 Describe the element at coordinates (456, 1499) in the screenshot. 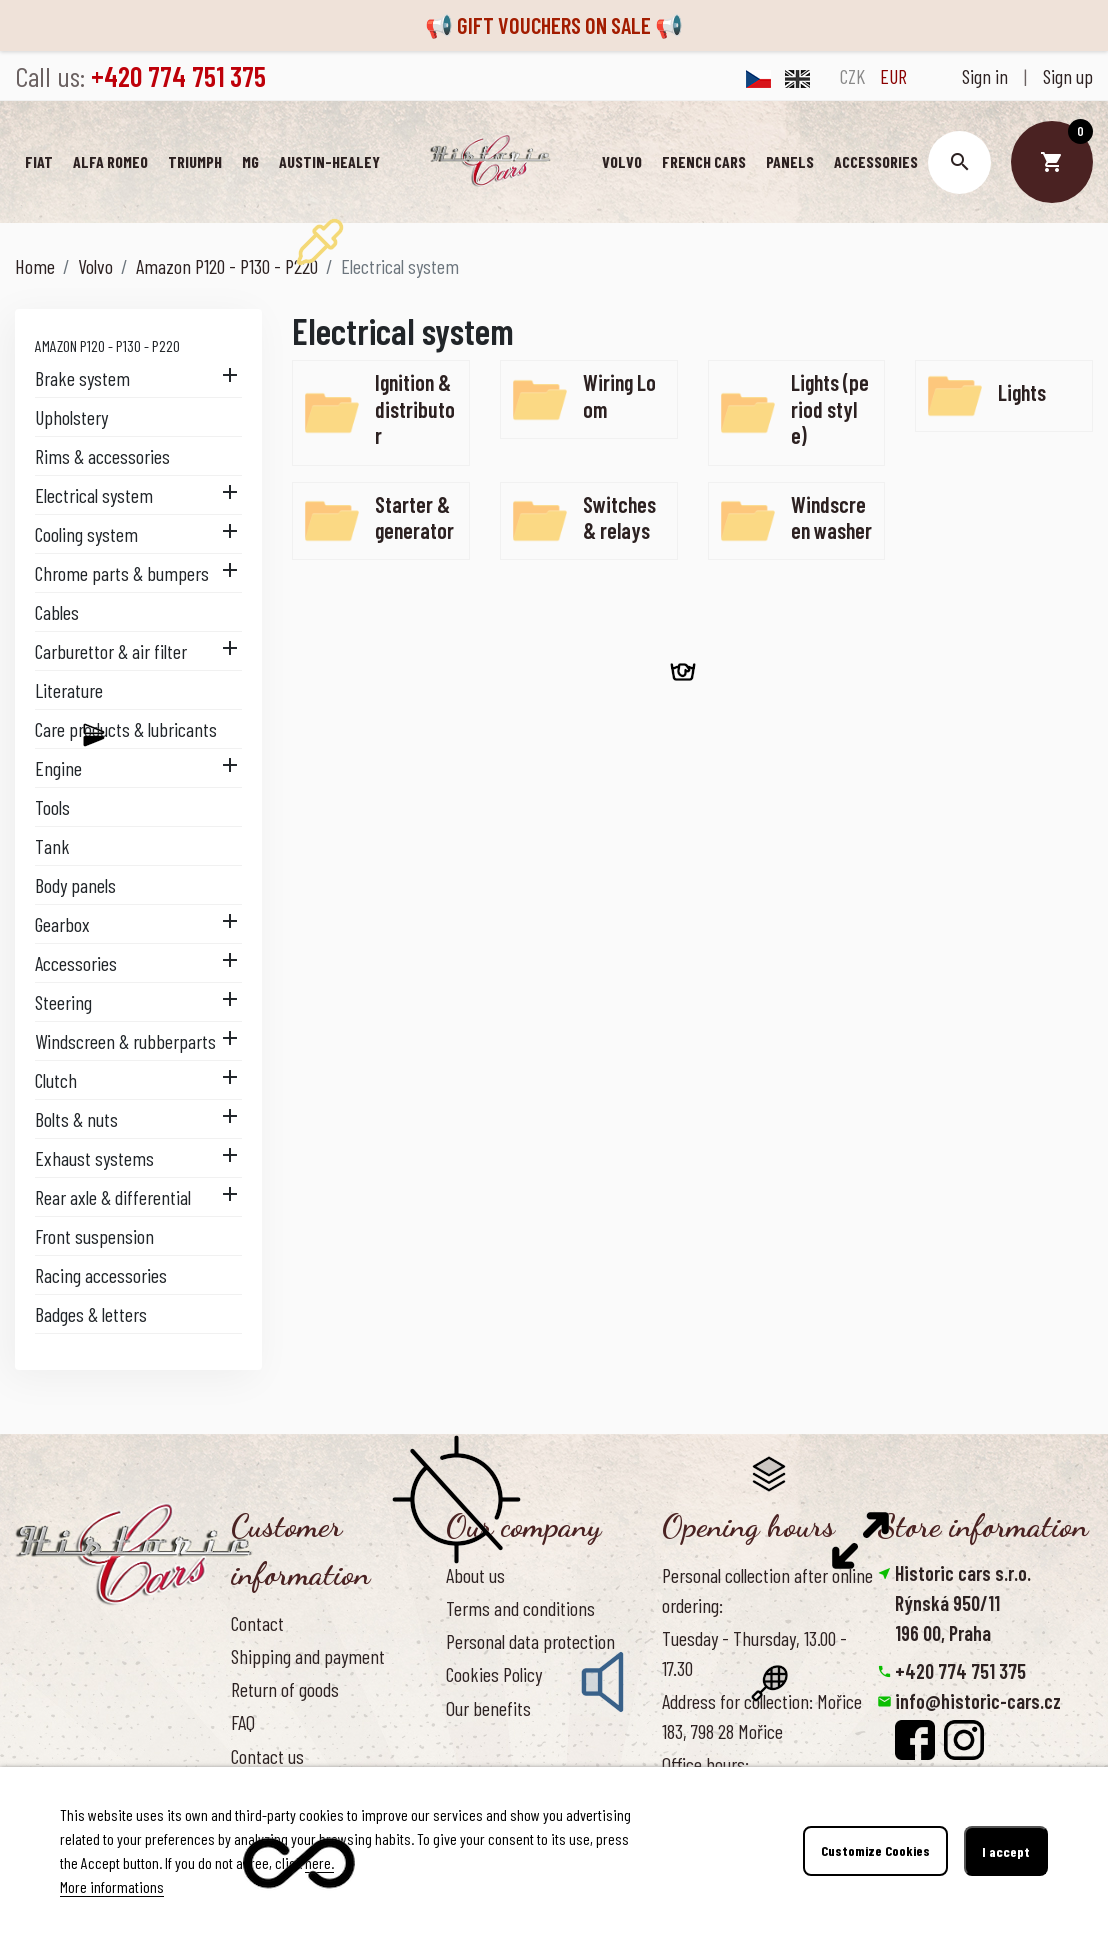

I see `location services disabled` at that location.